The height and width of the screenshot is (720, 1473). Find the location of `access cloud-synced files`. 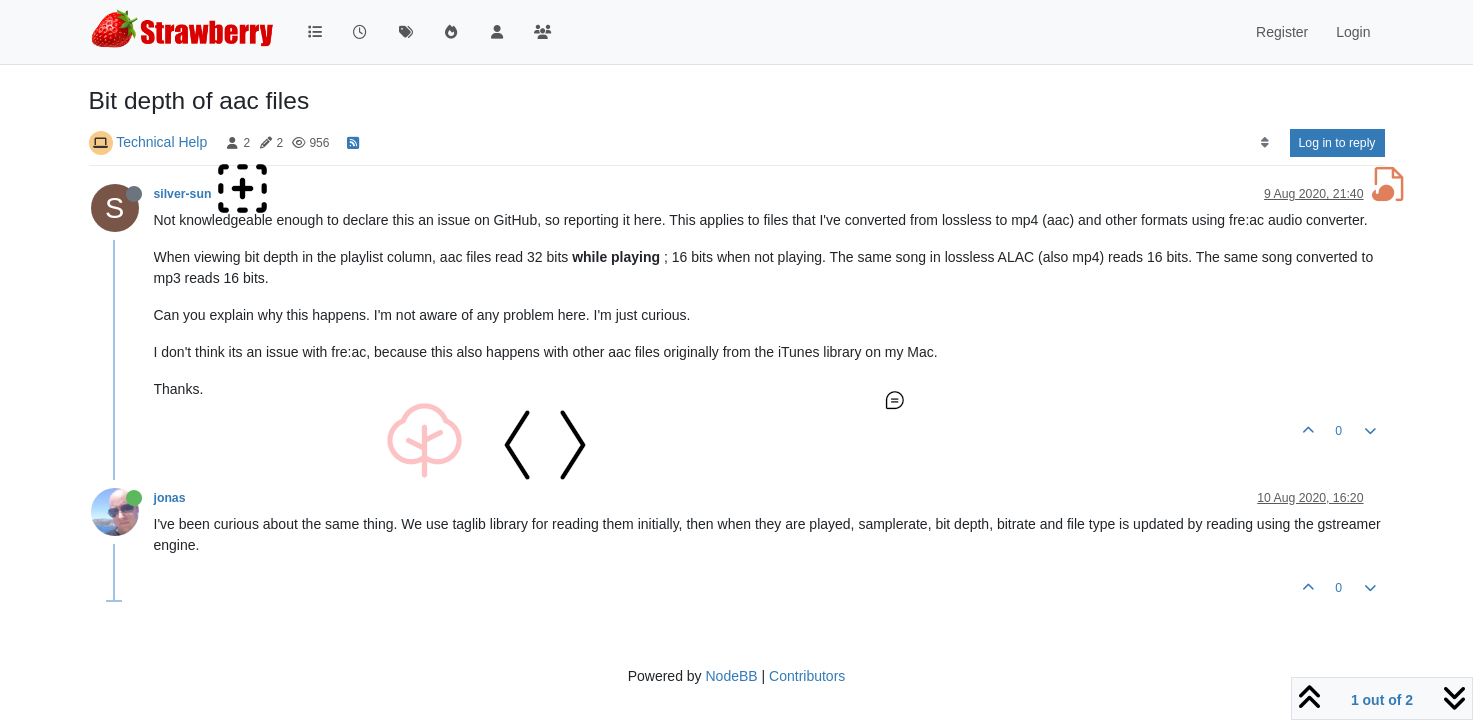

access cloud-synced files is located at coordinates (1389, 184).